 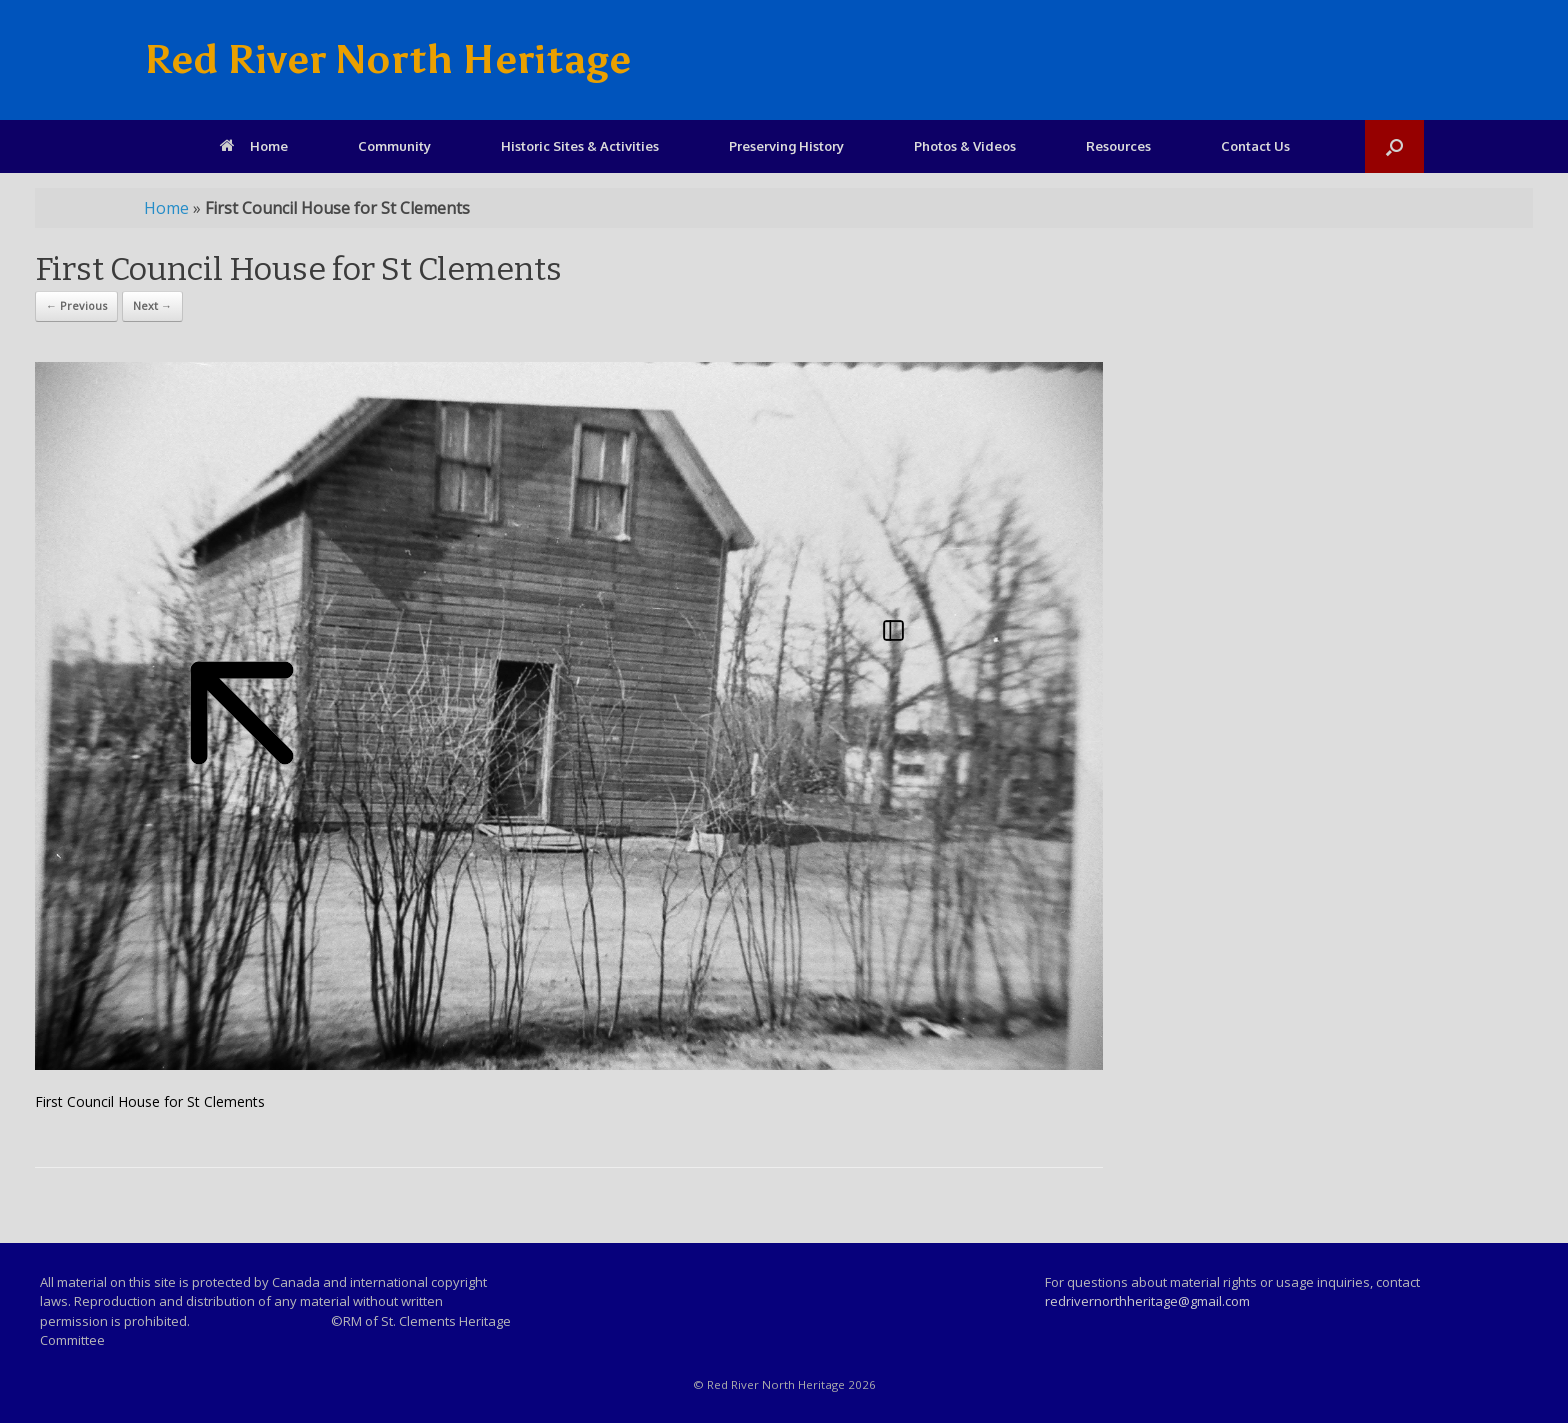 What do you see at coordinates (242, 713) in the screenshot?
I see `navigate back to previous screen` at bounding box center [242, 713].